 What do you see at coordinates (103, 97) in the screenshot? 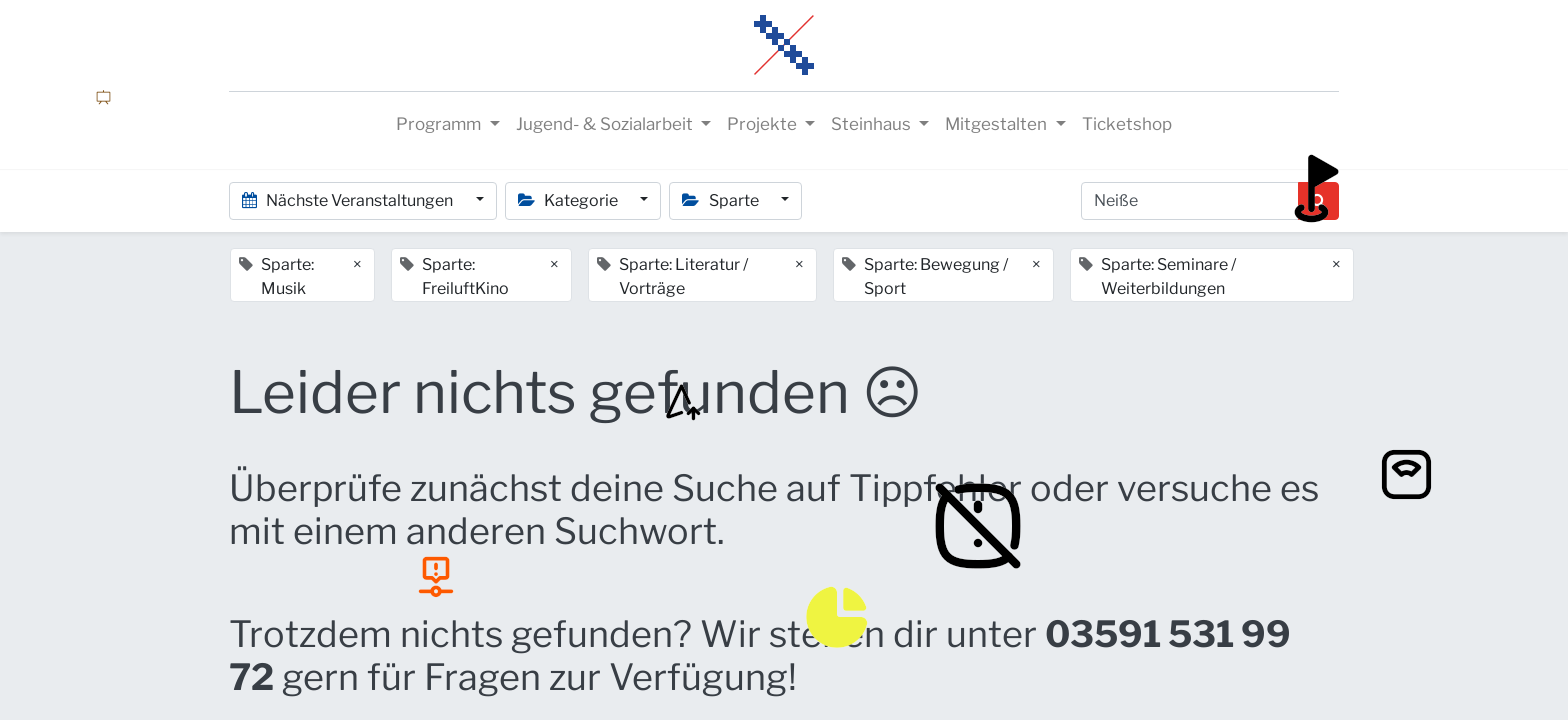
I see `start a presentation or slideshow` at bounding box center [103, 97].